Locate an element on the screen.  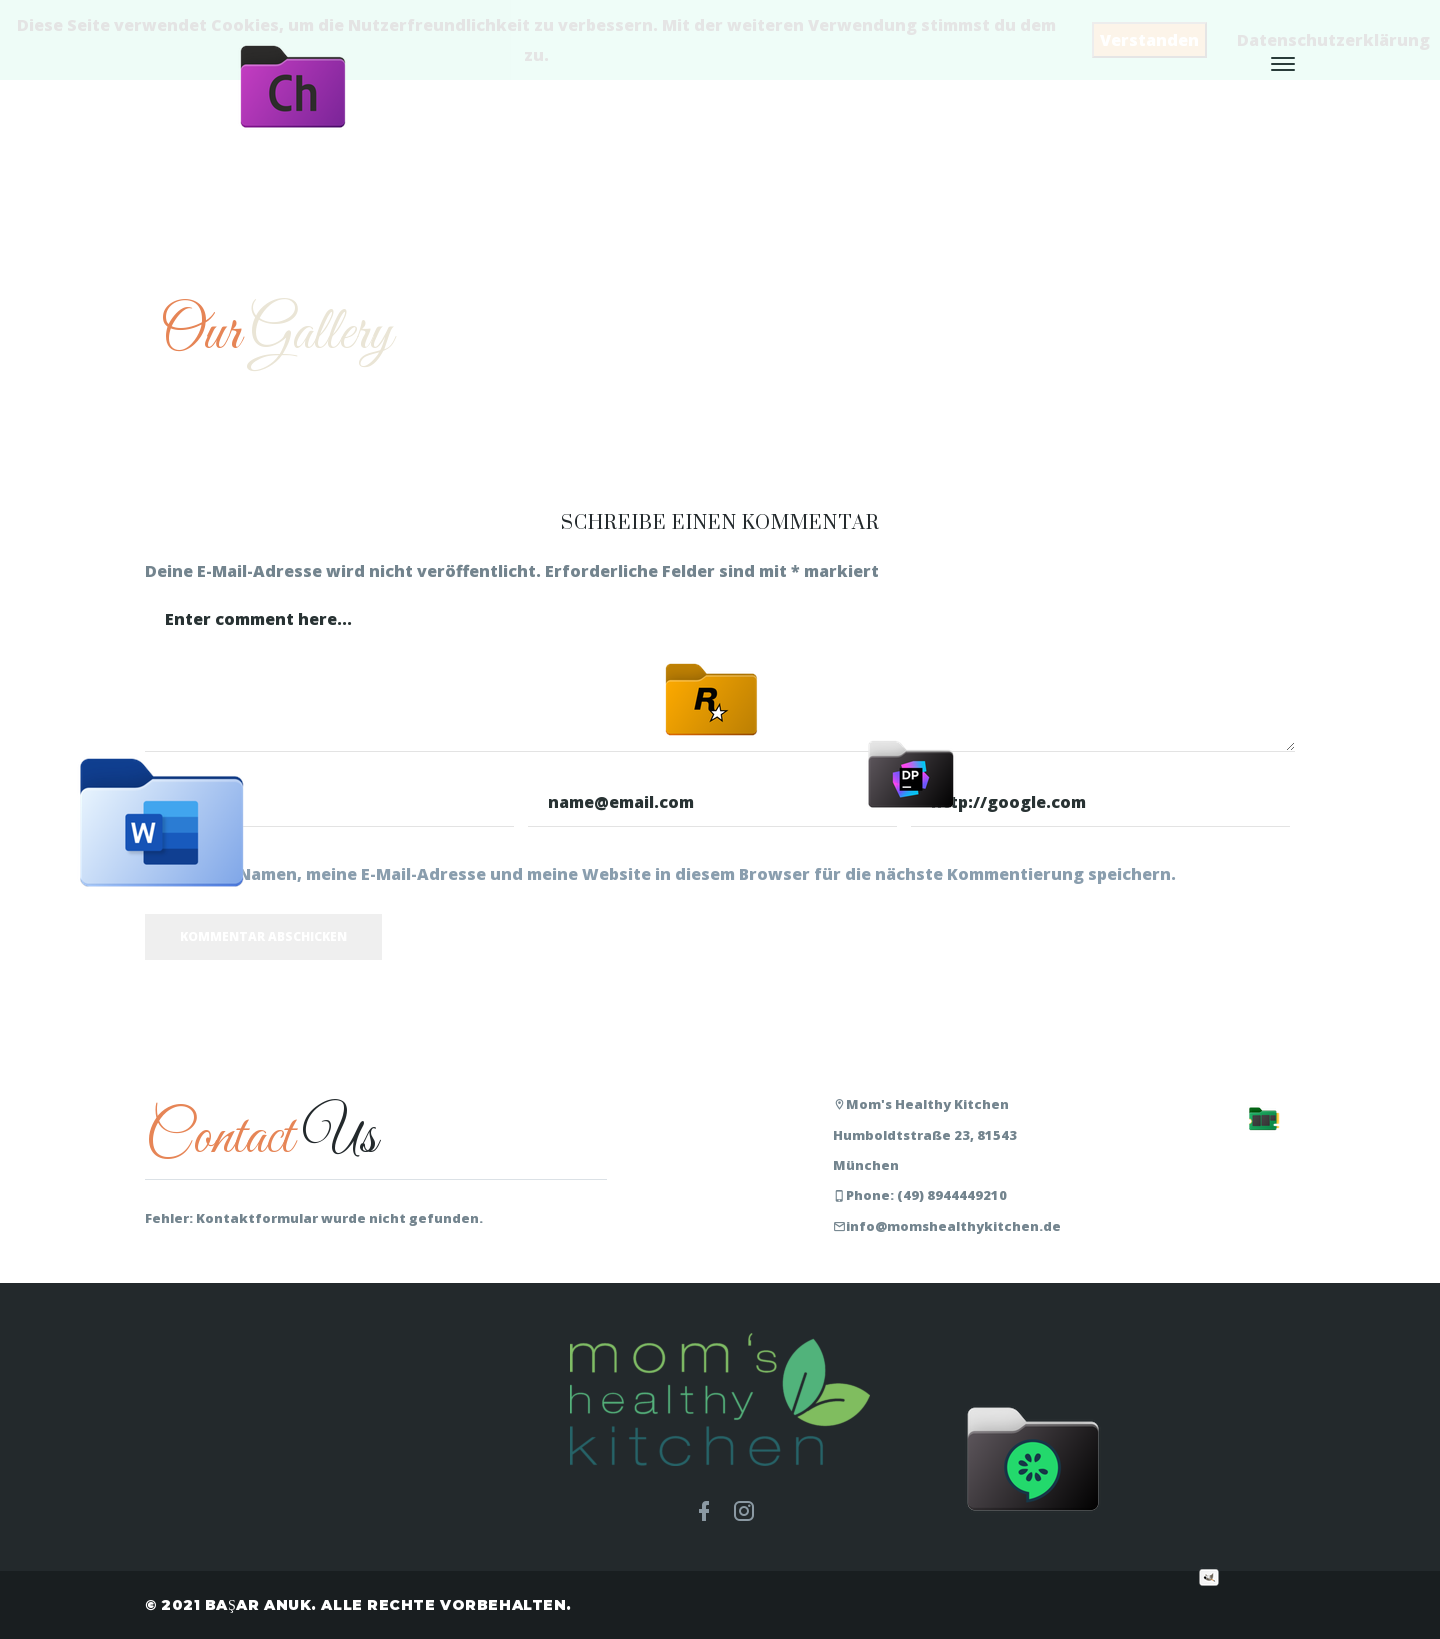
open folder containing Microsoft Word documents is located at coordinates (161, 827).